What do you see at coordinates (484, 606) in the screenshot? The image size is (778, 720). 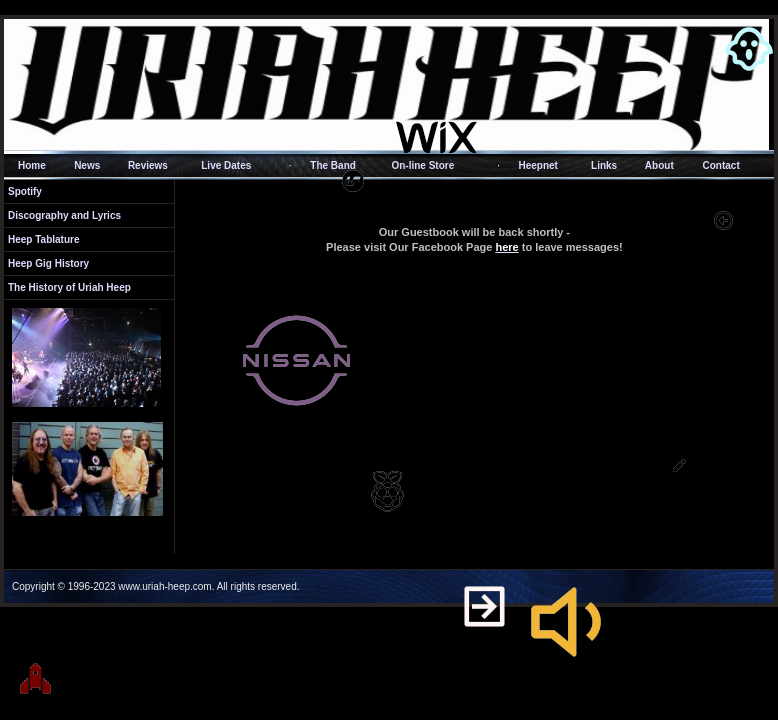 I see `navigate to the next item or screen` at bounding box center [484, 606].